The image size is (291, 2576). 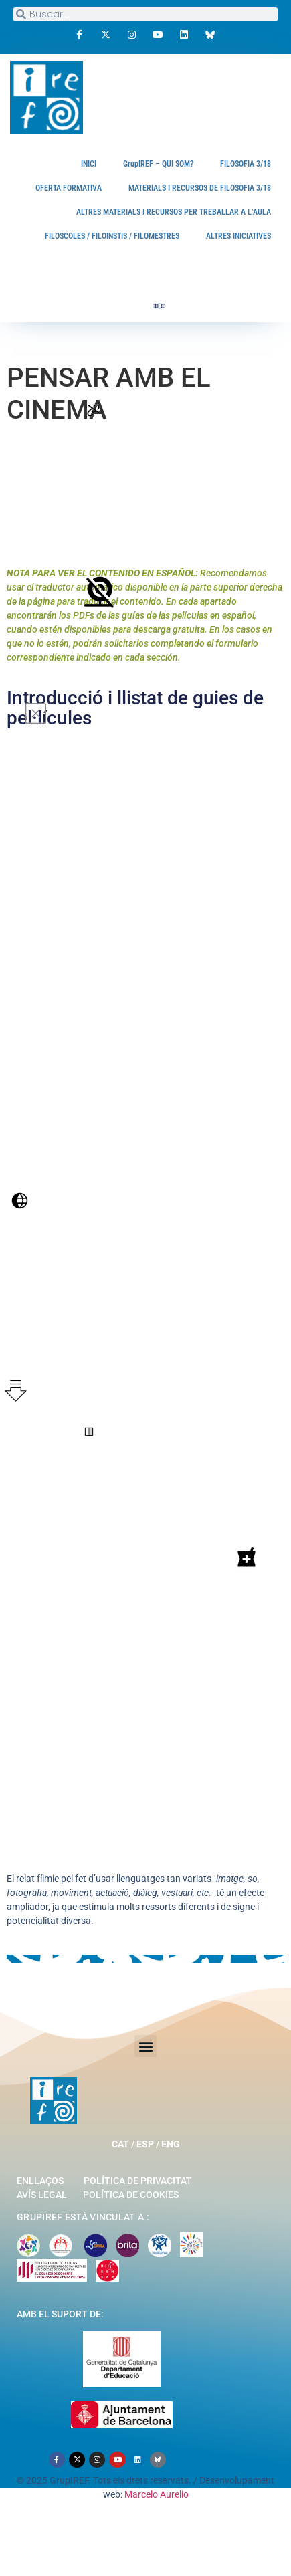 I want to click on switch to global or worldwide view, so click(x=19, y=1200).